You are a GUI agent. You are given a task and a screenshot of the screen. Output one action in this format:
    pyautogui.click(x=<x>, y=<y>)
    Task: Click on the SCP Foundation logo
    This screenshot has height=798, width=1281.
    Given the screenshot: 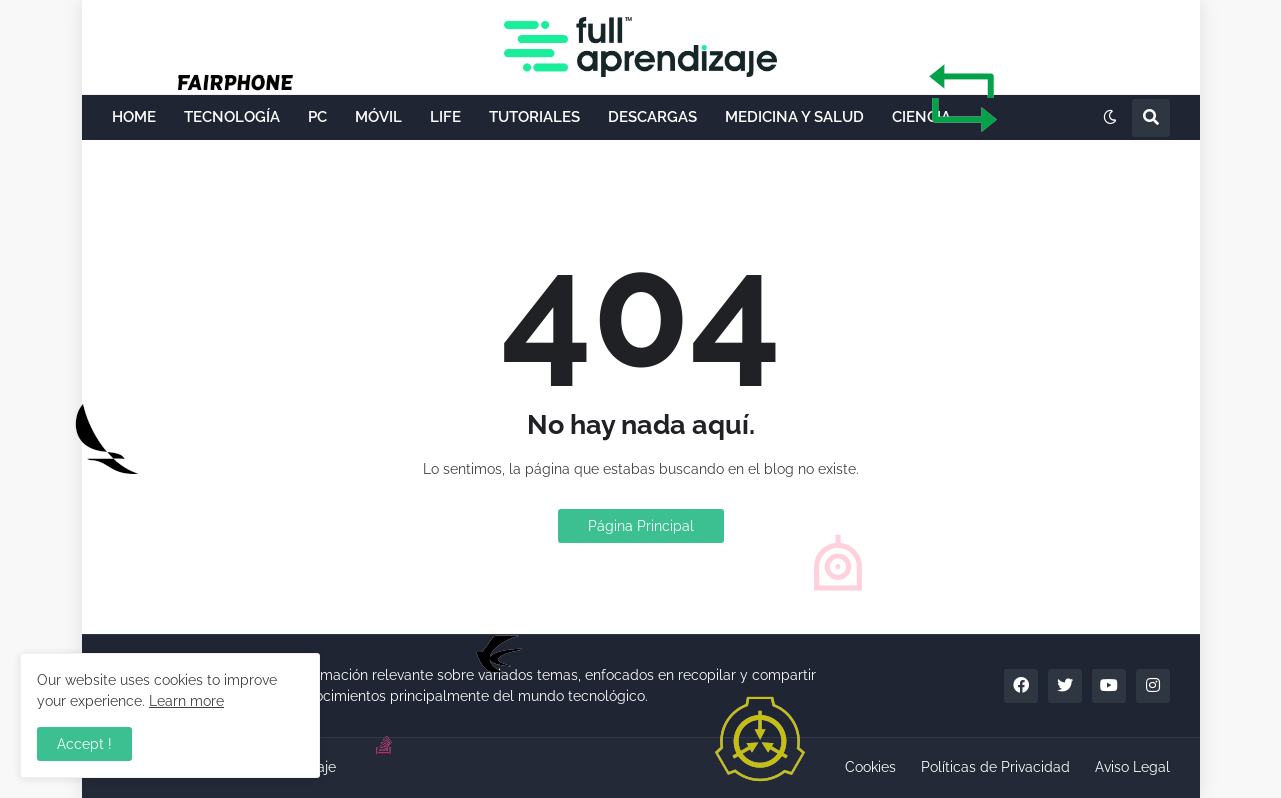 What is the action you would take?
    pyautogui.click(x=760, y=739)
    